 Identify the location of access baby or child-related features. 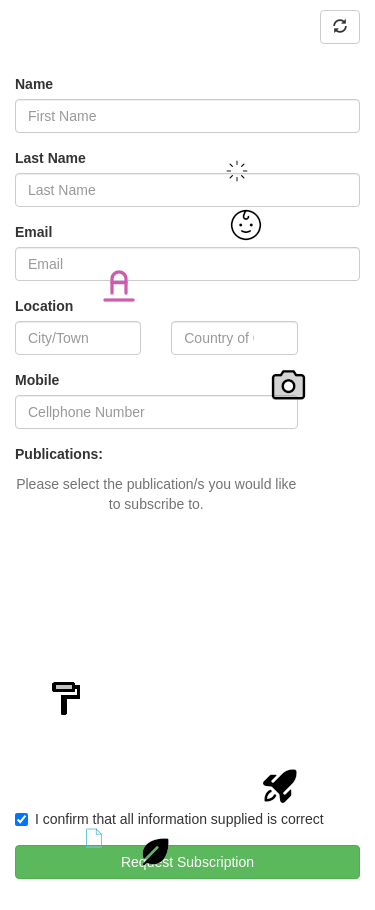
(246, 225).